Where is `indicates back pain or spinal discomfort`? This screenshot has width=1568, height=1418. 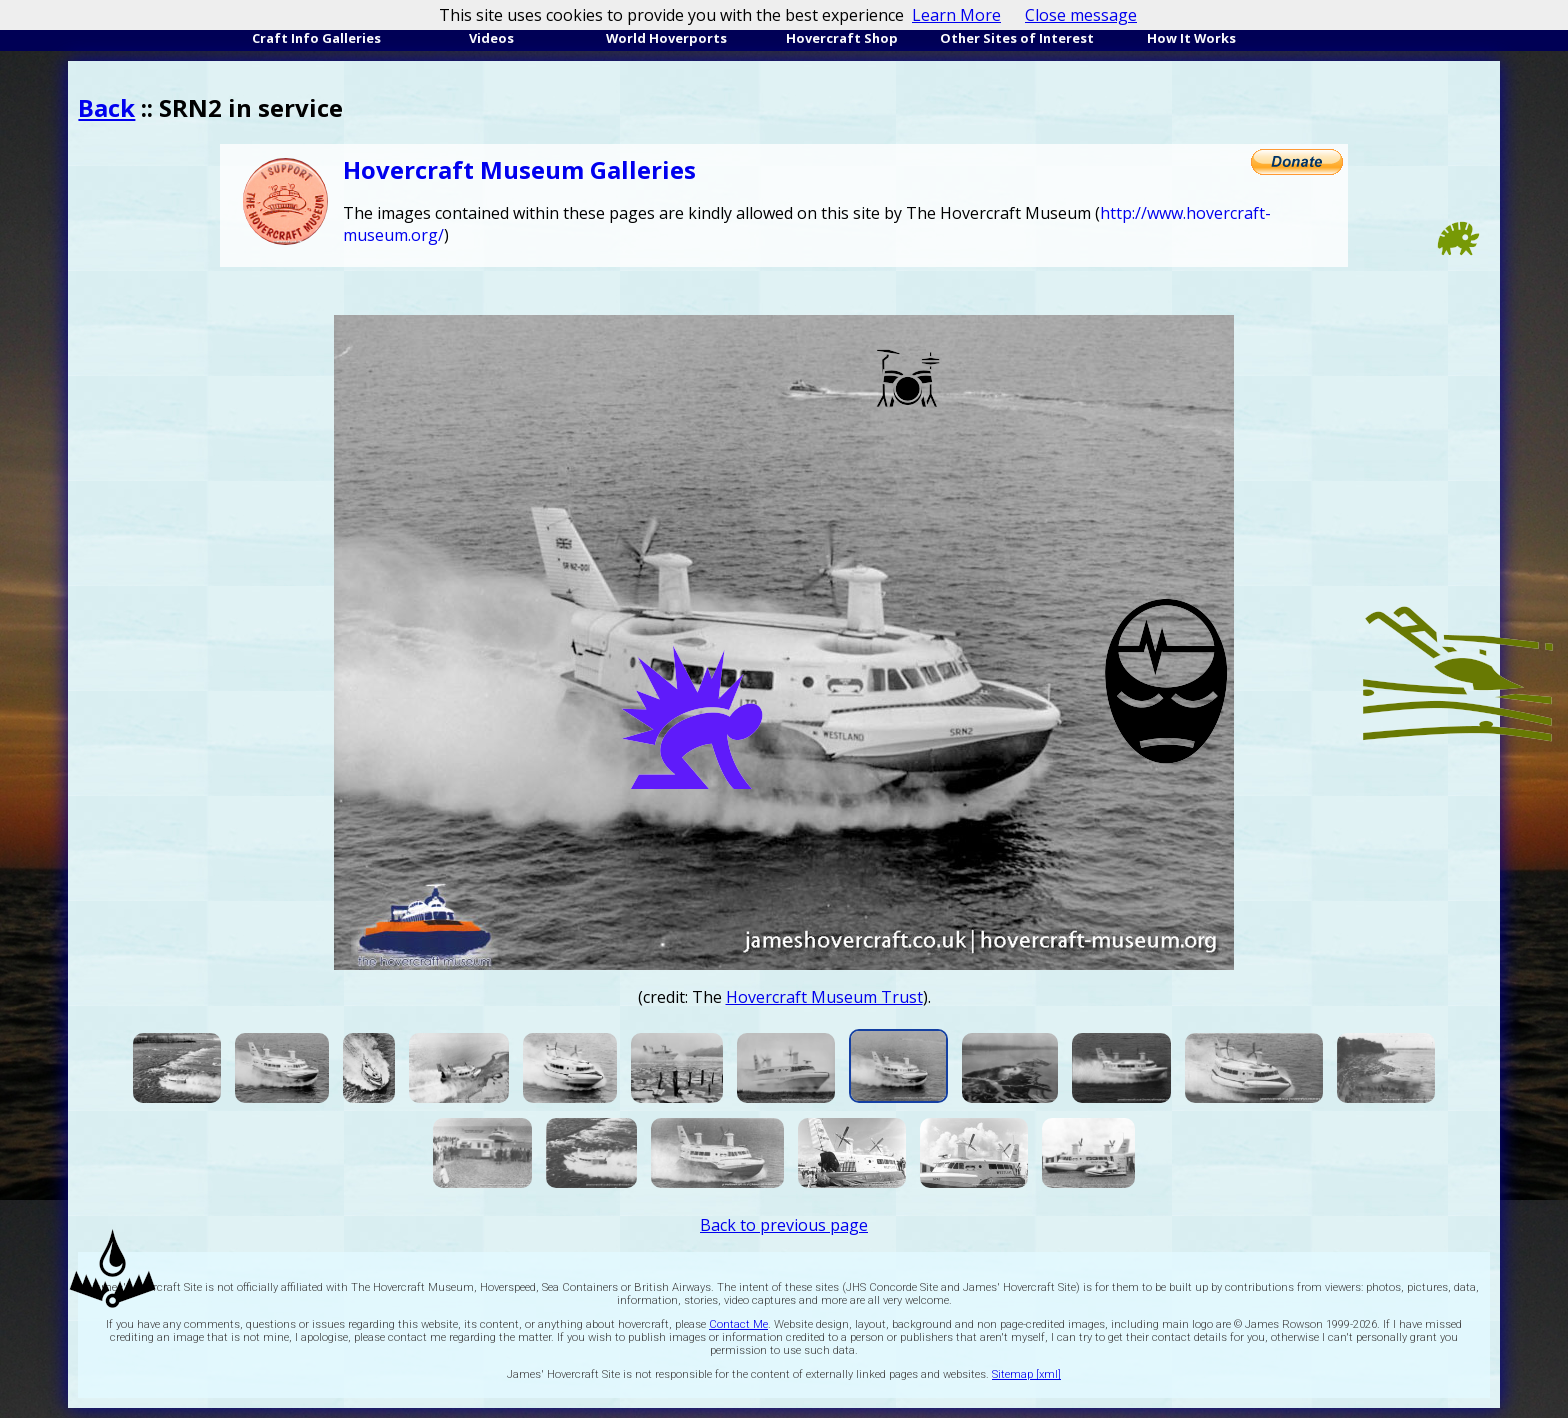
indicates back pain or spinal discomfort is located at coordinates (690, 717).